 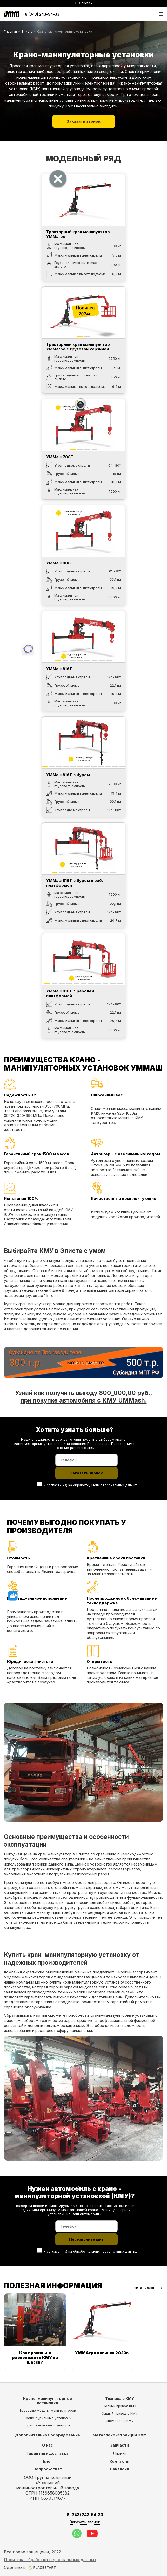 What do you see at coordinates (28, 649) in the screenshot?
I see `open geogebra mathematics application` at bounding box center [28, 649].